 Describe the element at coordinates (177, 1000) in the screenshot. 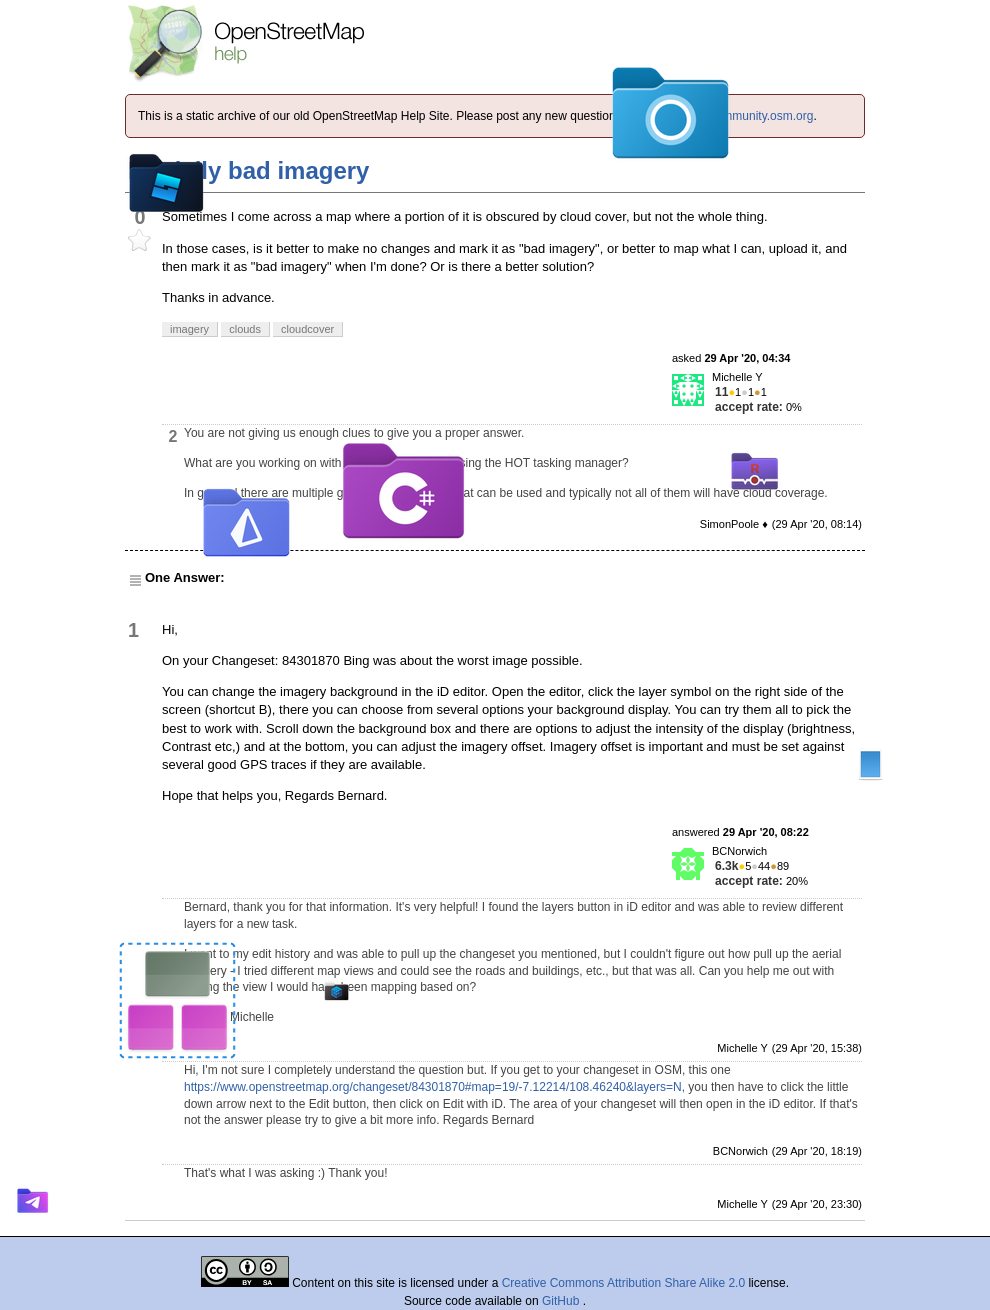

I see `select all items in the current view` at that location.